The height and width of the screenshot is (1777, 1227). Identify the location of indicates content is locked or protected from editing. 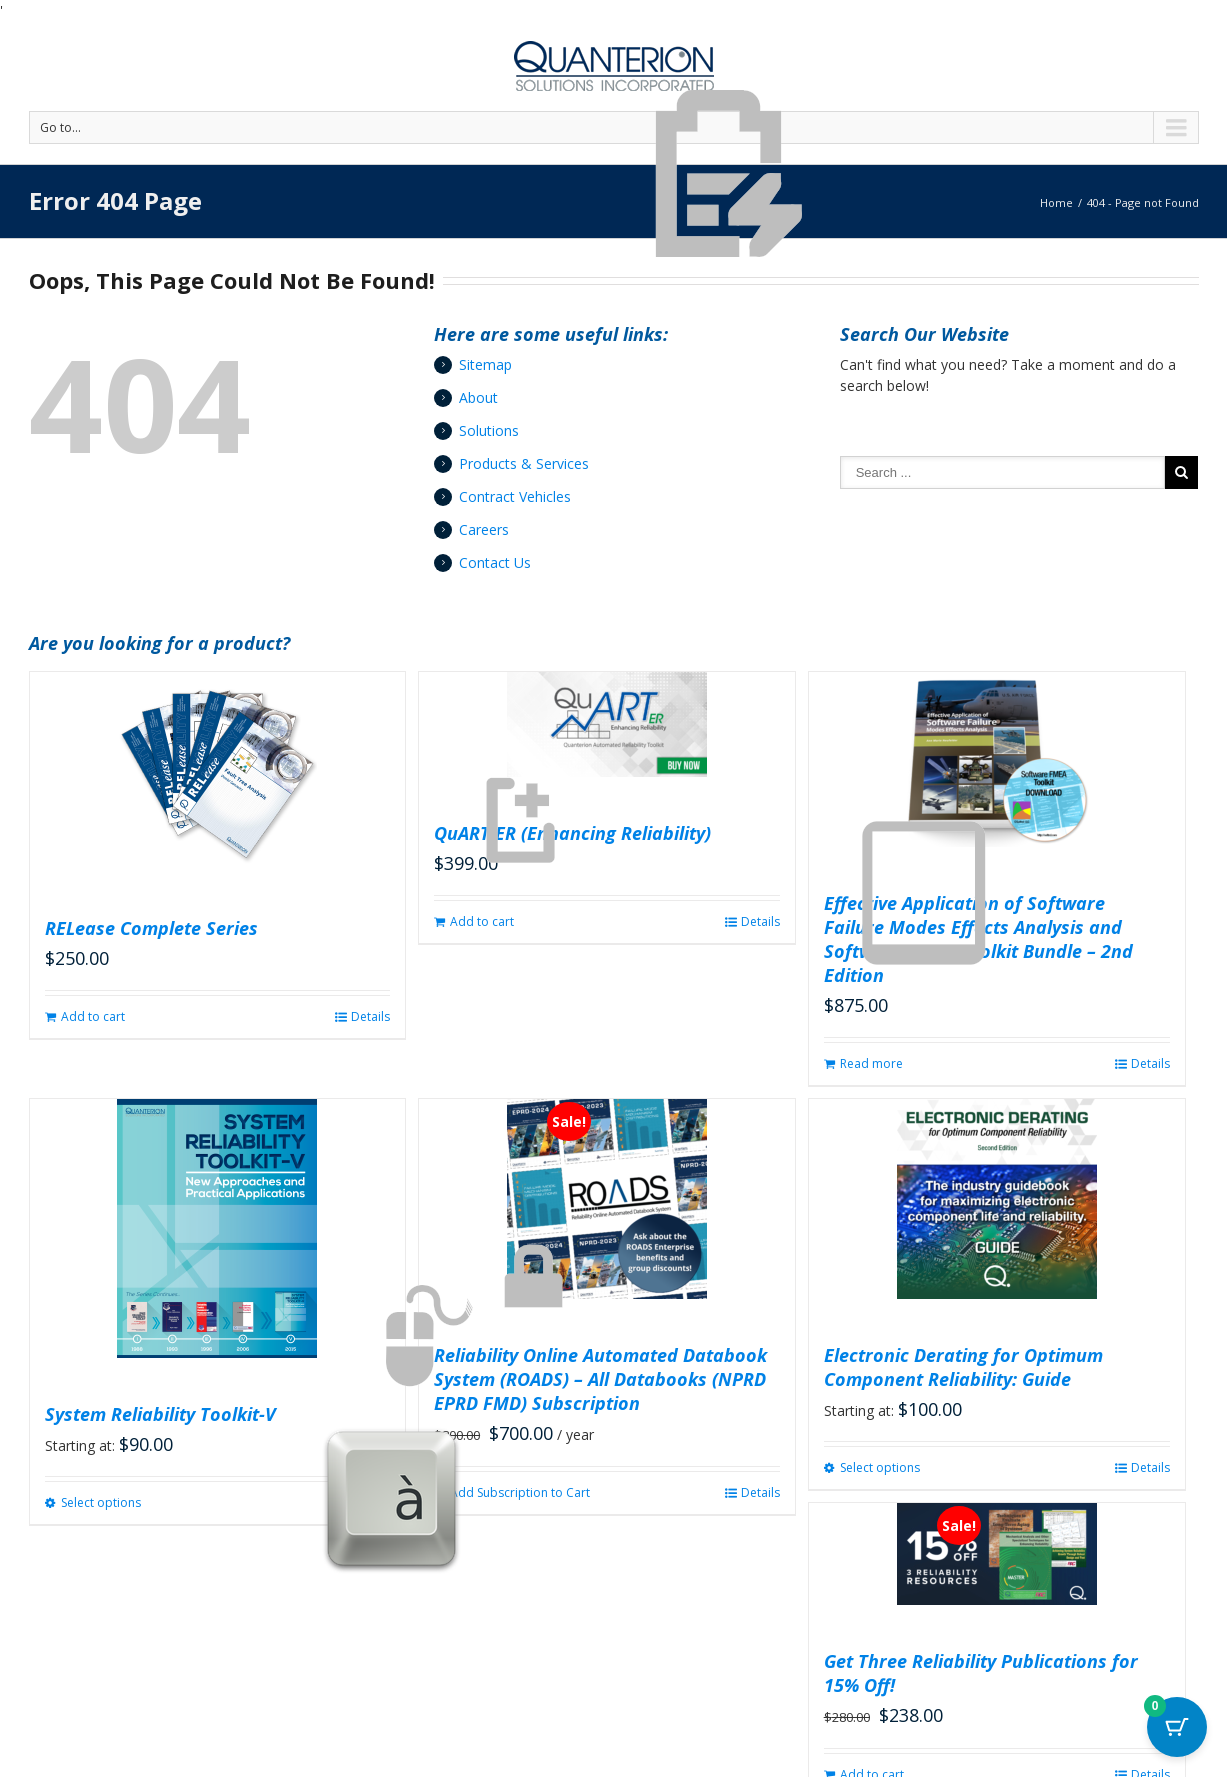
(533, 1278).